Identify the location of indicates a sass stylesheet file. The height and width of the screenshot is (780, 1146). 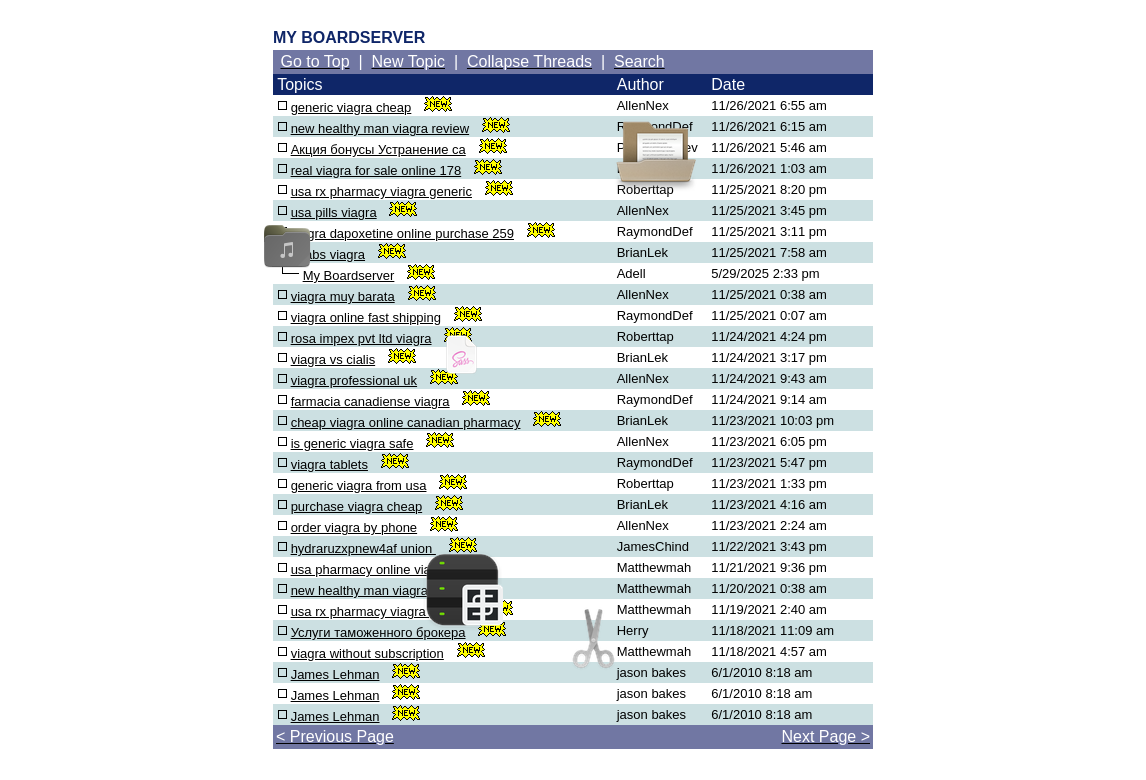
(461, 354).